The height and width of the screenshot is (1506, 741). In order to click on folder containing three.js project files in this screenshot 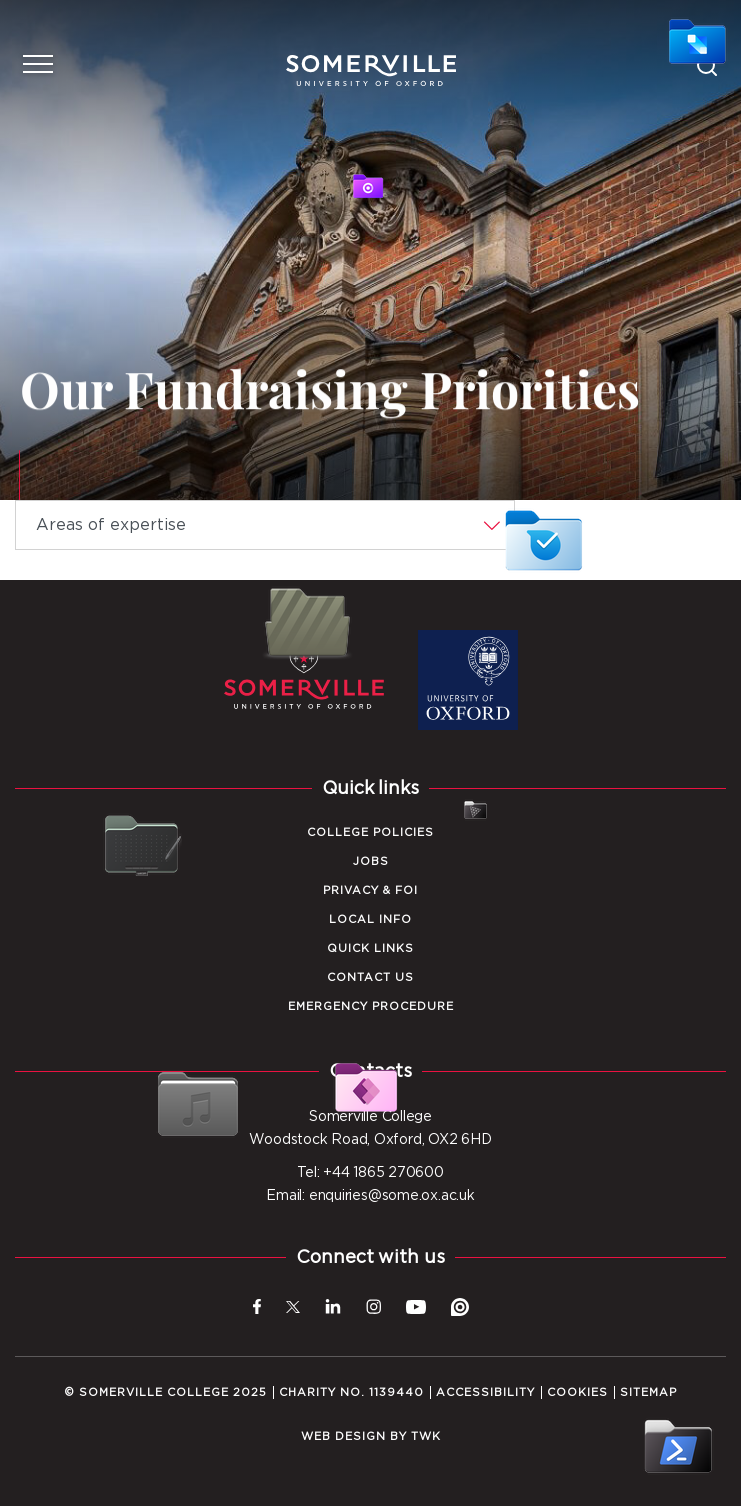, I will do `click(475, 810)`.